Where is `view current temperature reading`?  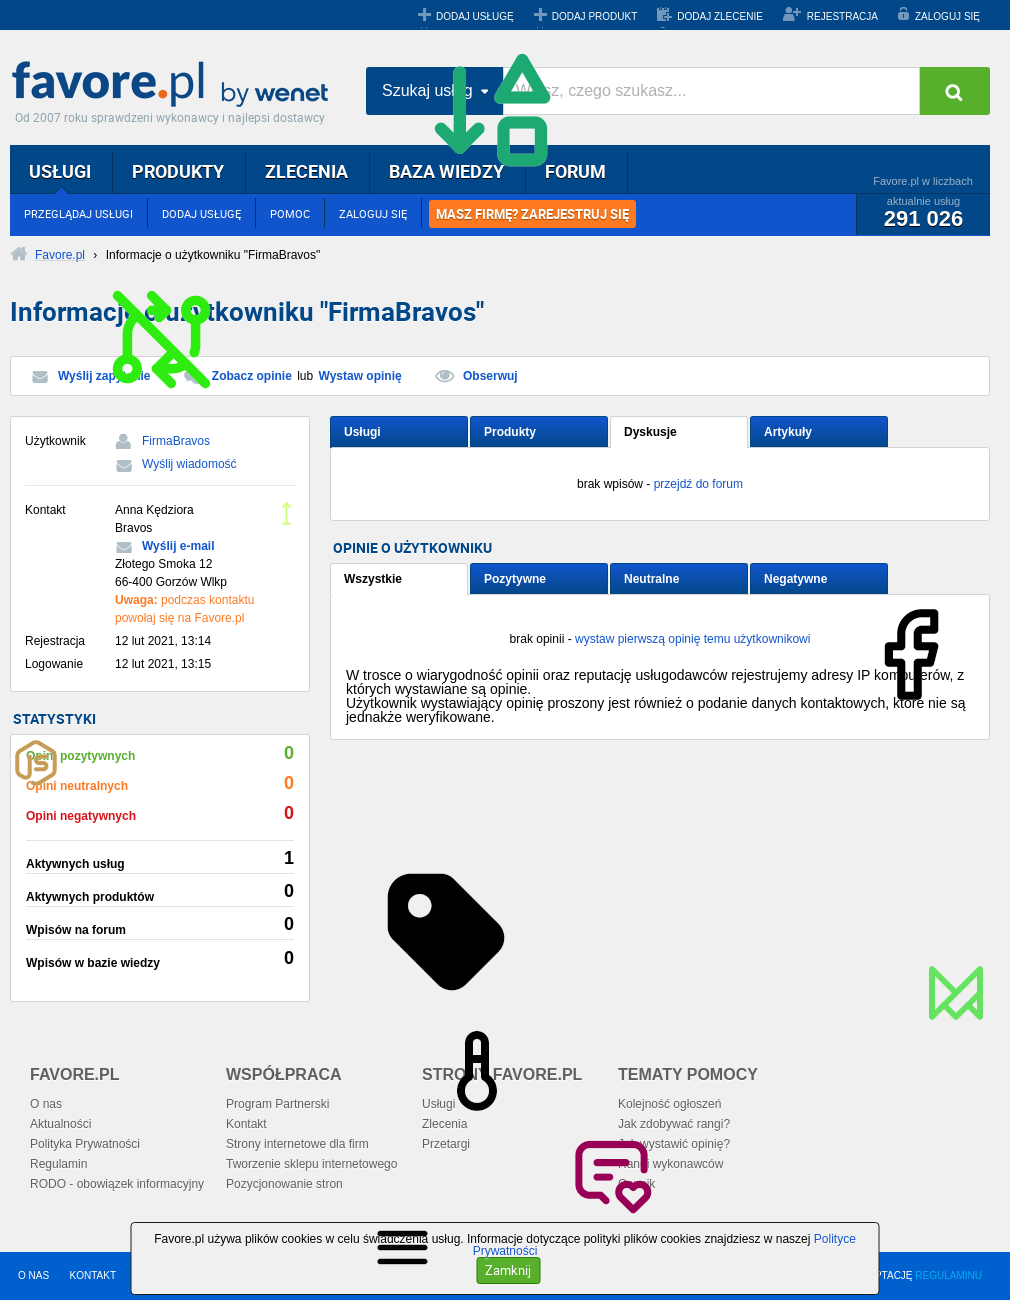
view current temperature reading is located at coordinates (477, 1071).